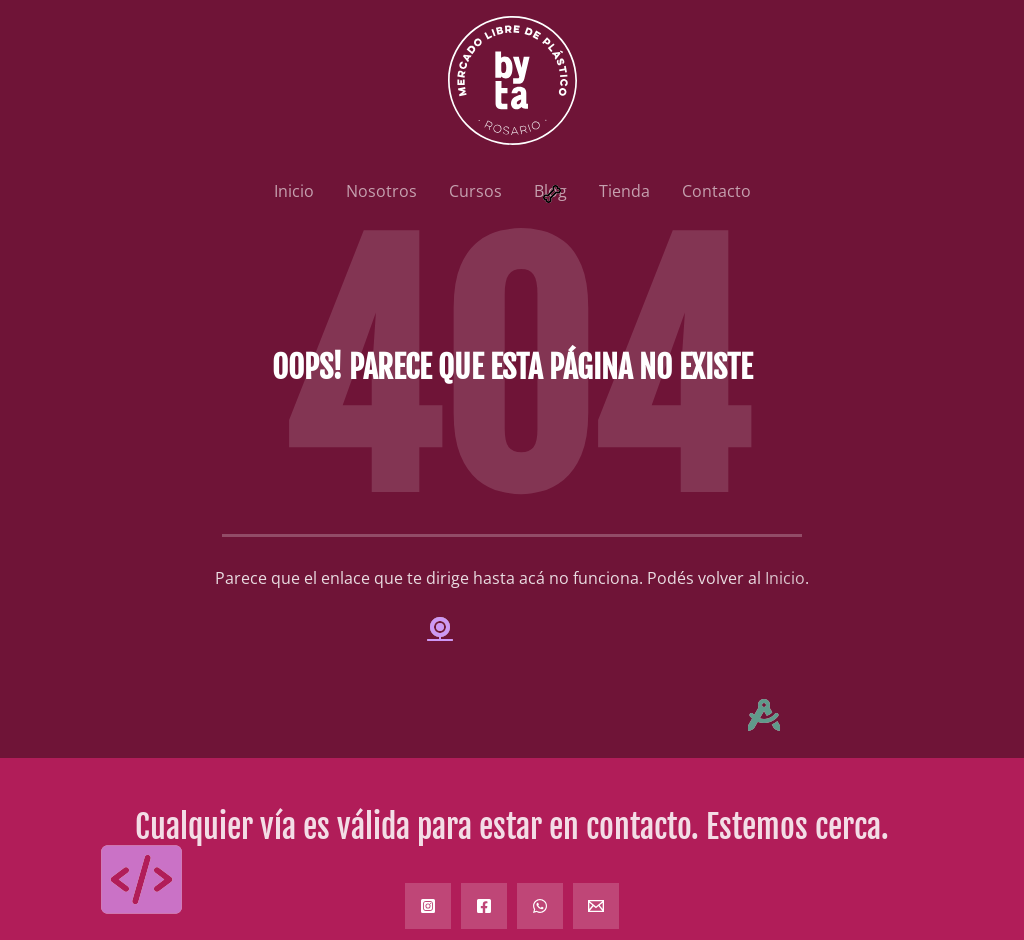 The image size is (1024, 940). I want to click on enable webcam or video camera, so click(440, 630).